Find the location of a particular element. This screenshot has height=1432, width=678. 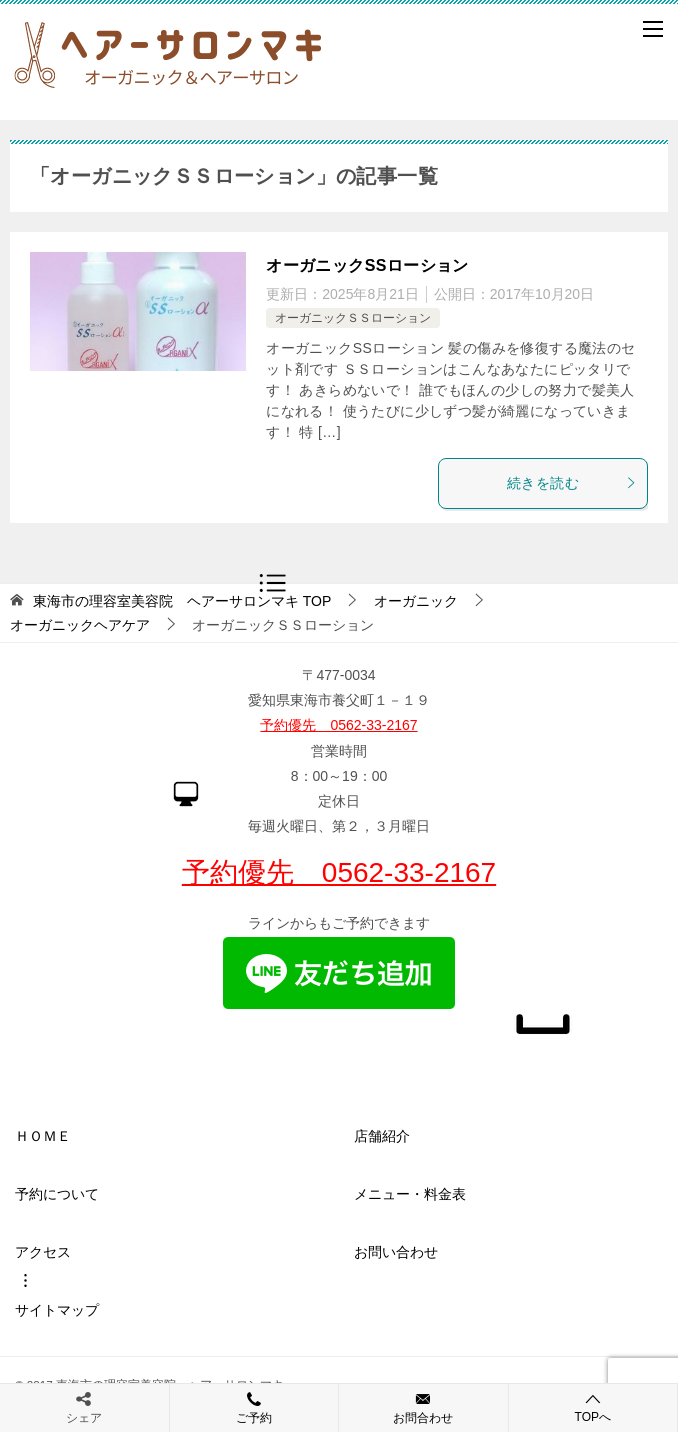

access desktop or computer settings is located at coordinates (186, 794).